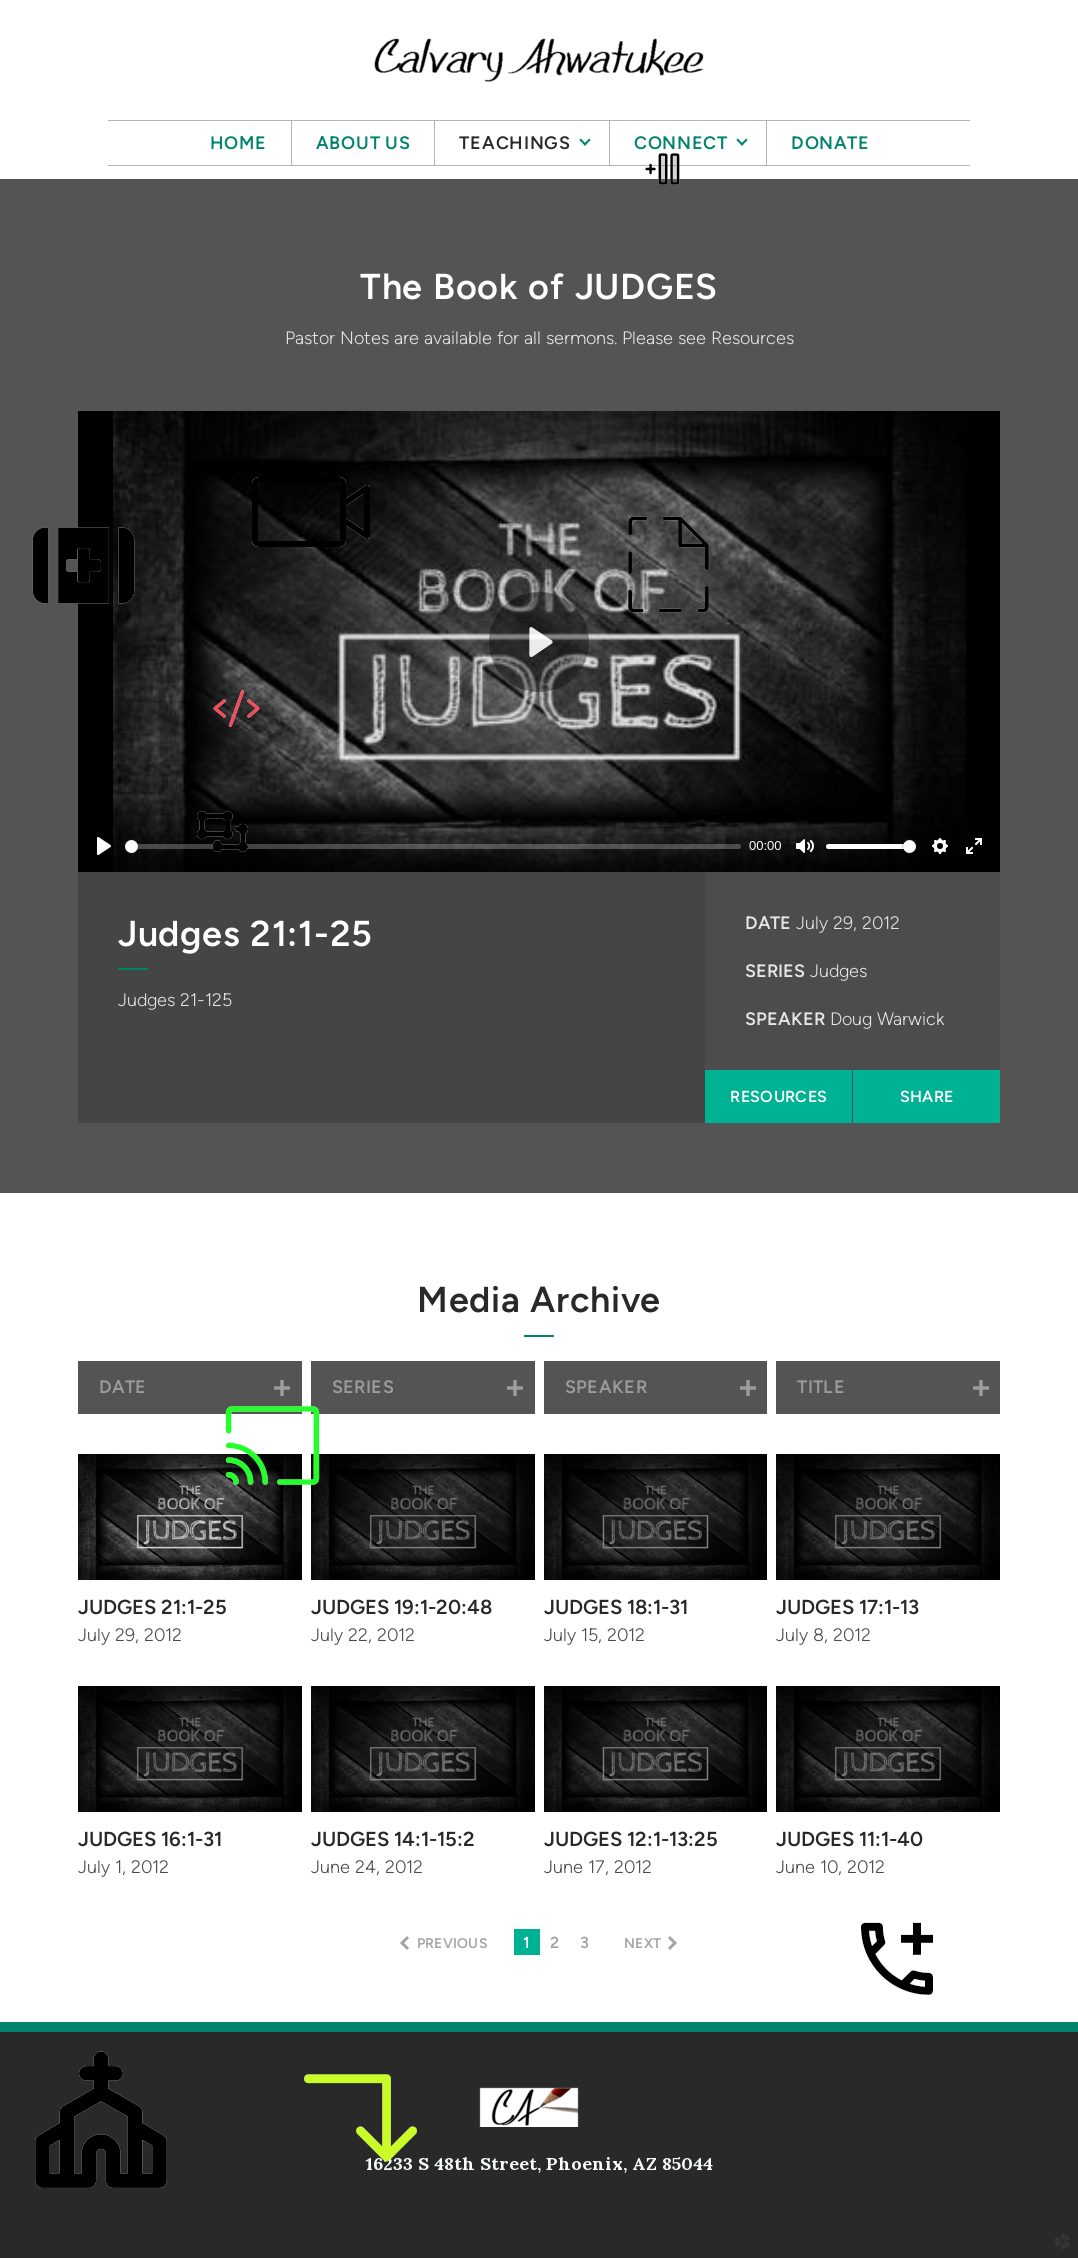 The image size is (1078, 2258). Describe the element at coordinates (222, 831) in the screenshot. I see `ungroup selected objects` at that location.